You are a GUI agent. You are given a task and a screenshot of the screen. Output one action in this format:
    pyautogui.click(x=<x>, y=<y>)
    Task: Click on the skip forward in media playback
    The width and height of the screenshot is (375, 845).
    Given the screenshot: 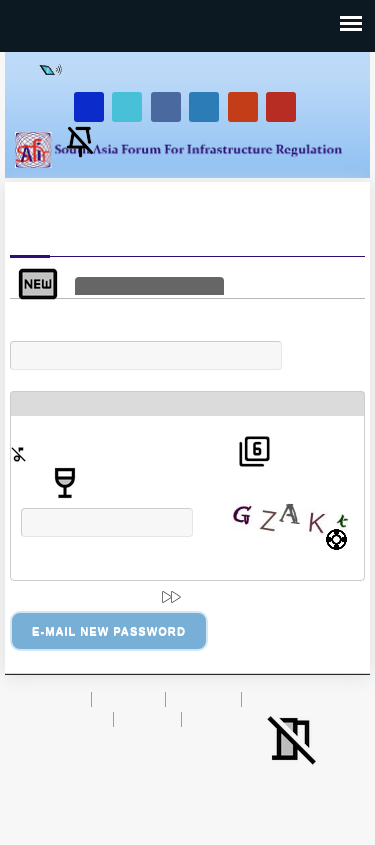 What is the action you would take?
    pyautogui.click(x=170, y=597)
    